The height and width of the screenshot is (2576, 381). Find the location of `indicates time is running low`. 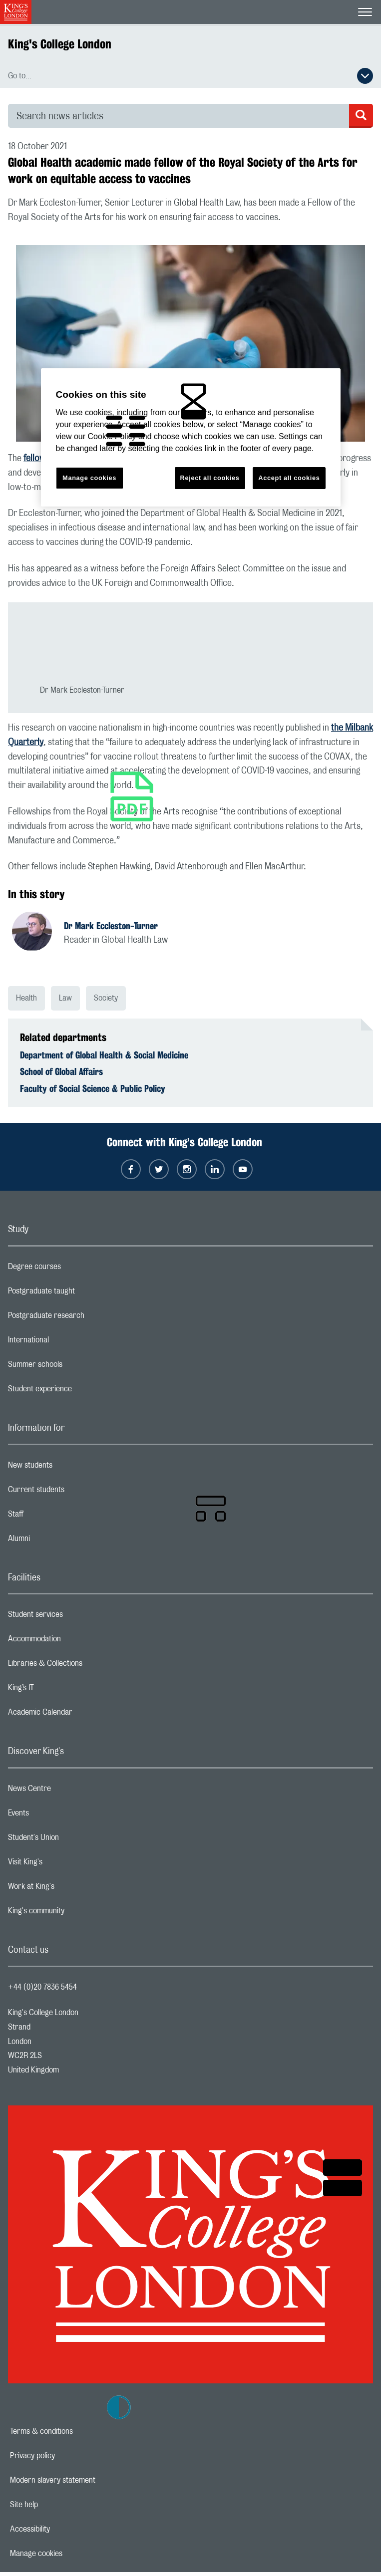

indicates time is running low is located at coordinates (193, 401).